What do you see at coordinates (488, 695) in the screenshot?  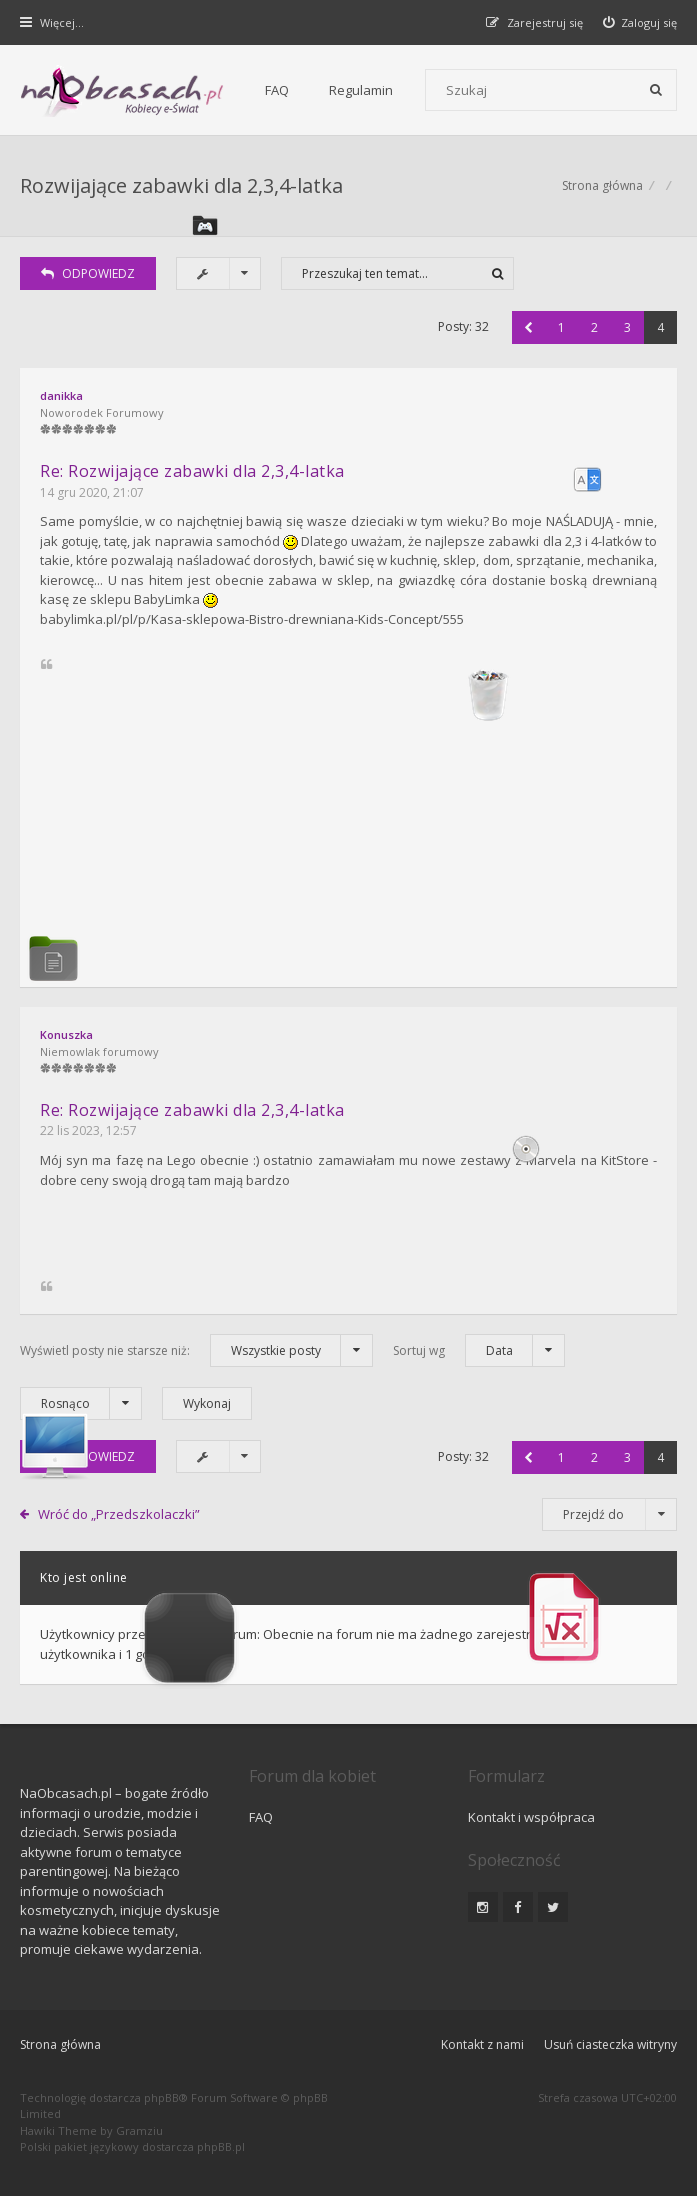 I see `open trash to view deleted files` at bounding box center [488, 695].